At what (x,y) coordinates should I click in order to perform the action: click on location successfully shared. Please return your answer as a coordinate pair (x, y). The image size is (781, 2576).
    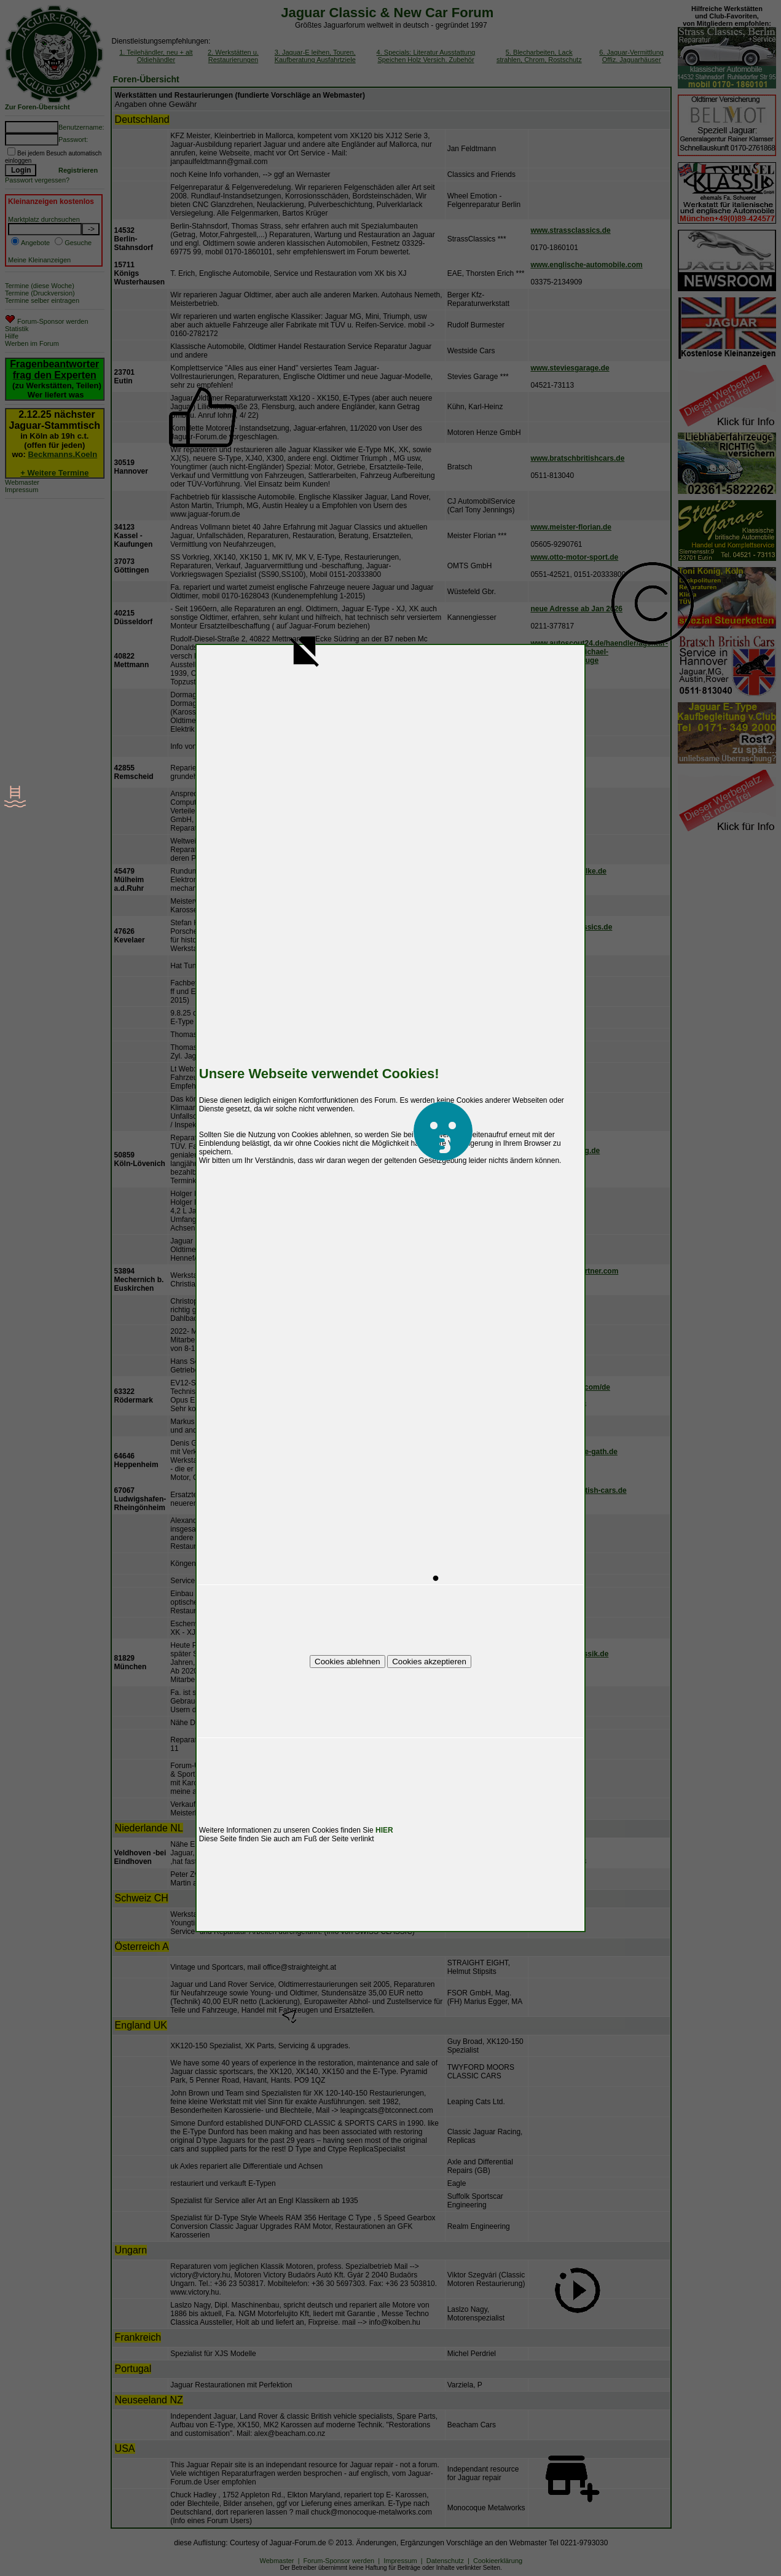
    Looking at the image, I should click on (289, 2016).